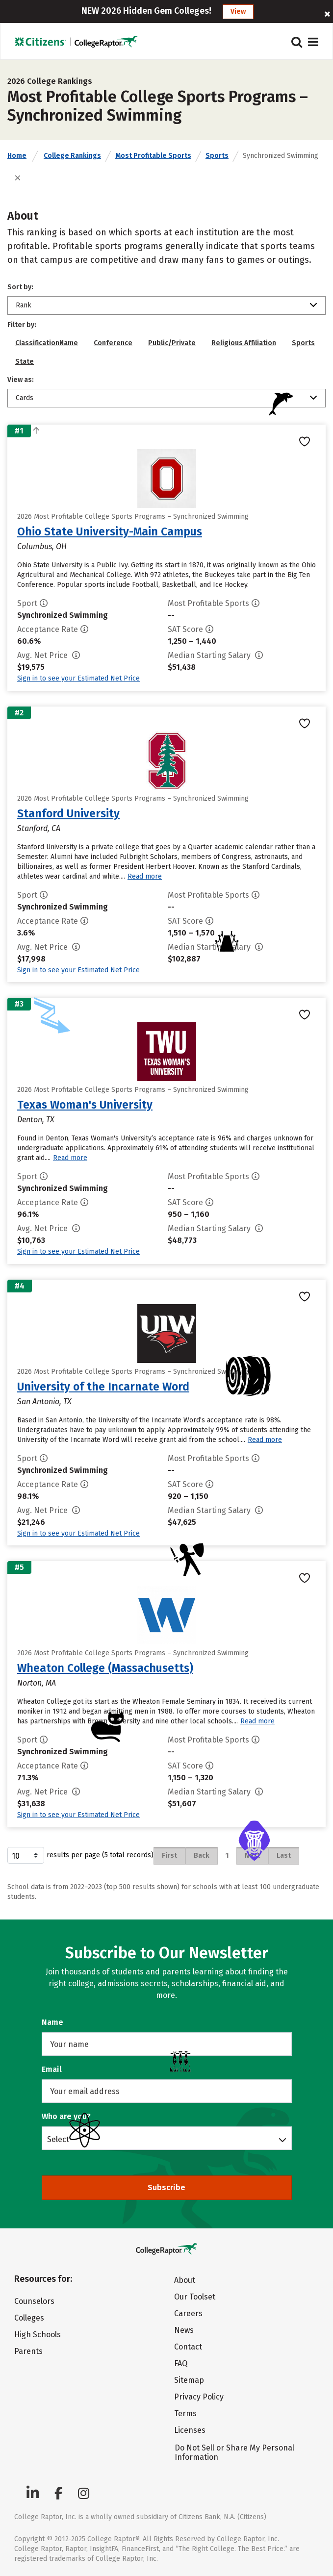  What do you see at coordinates (281, 404) in the screenshot?
I see `access marine life or ocean-themed content` at bounding box center [281, 404].